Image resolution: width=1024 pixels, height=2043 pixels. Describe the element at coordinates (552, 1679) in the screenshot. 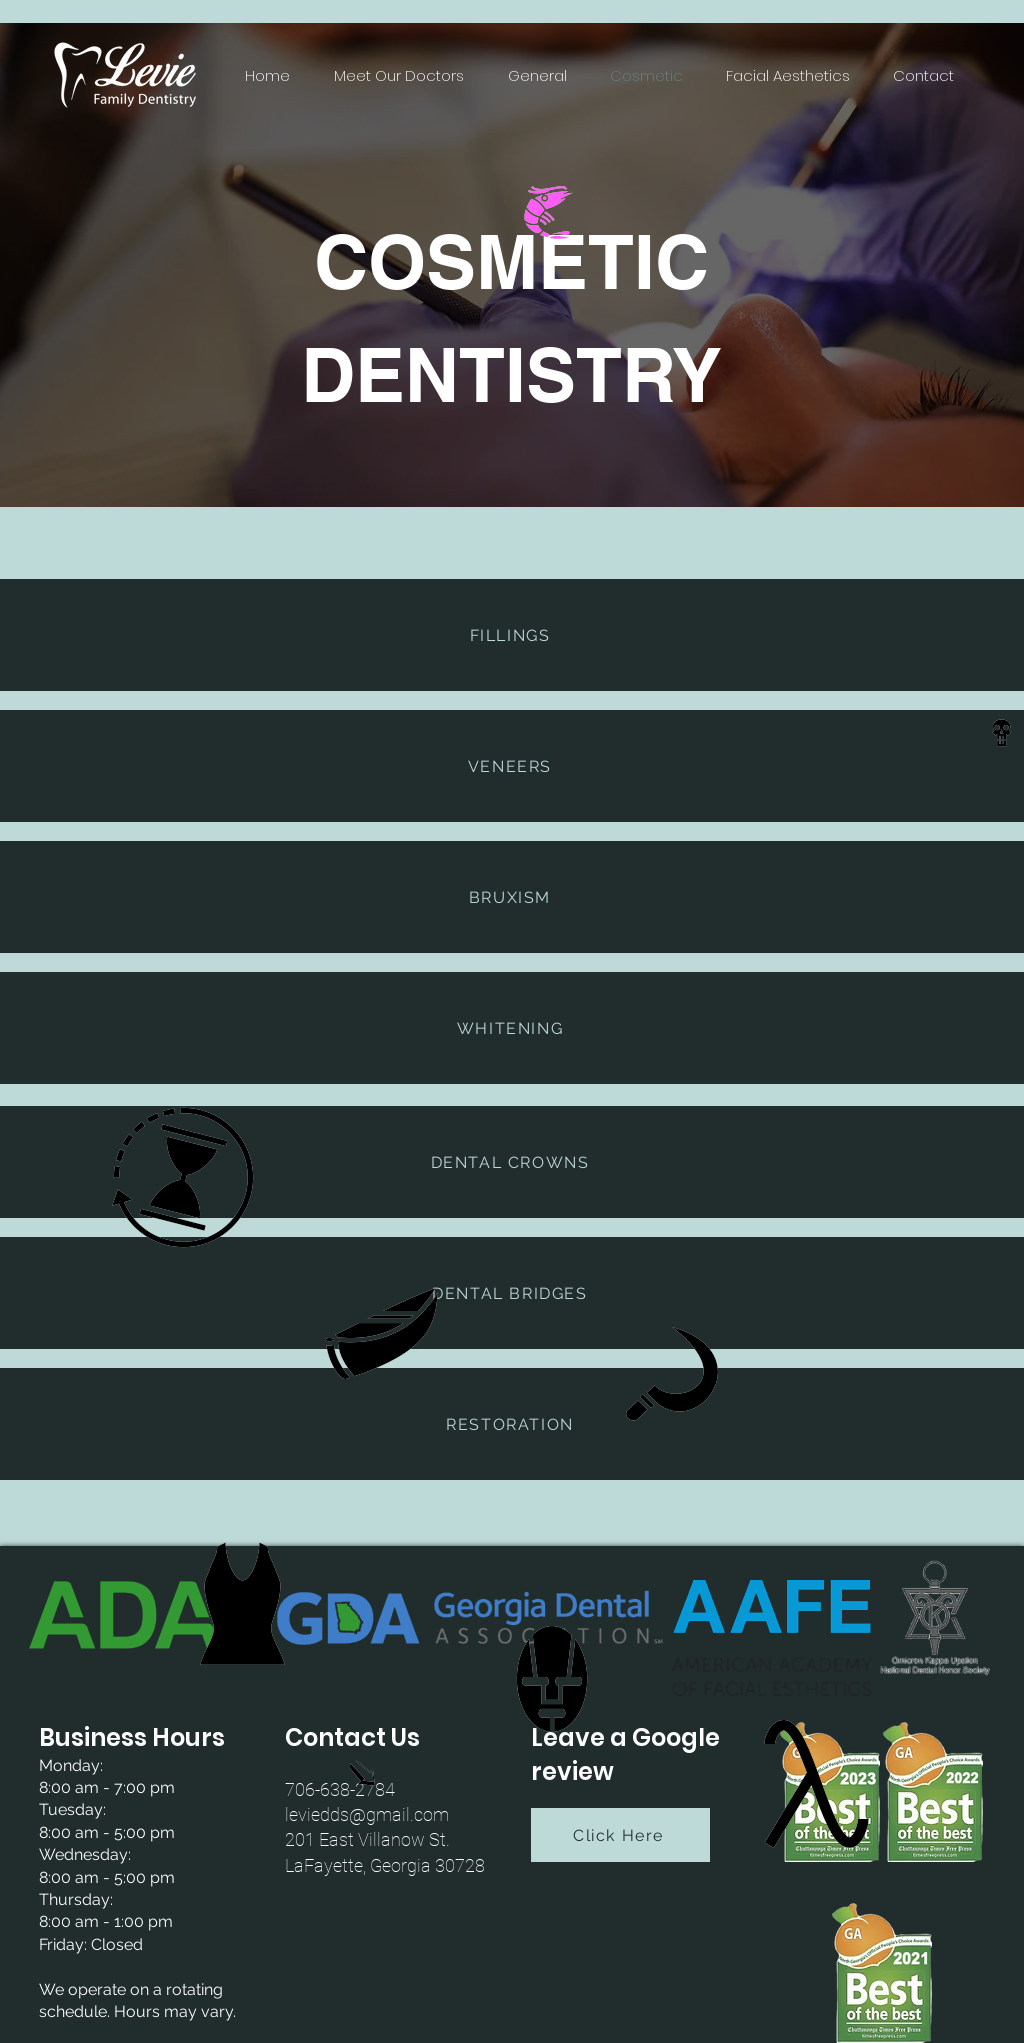

I see `equip armor or mask item` at that location.